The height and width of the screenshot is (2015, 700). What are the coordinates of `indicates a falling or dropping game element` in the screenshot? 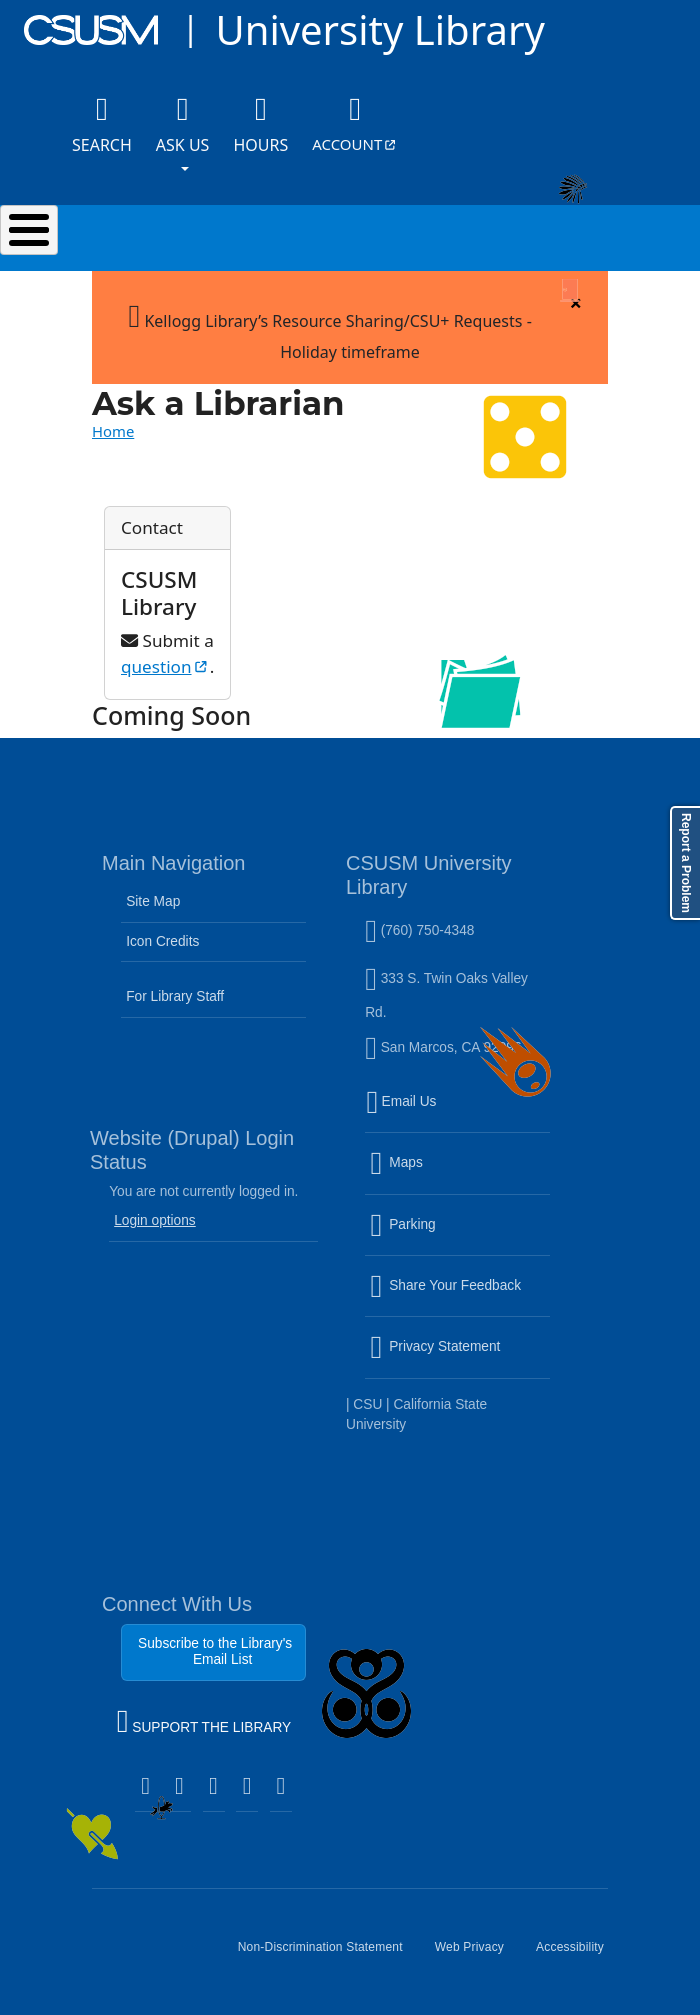 It's located at (515, 1061).